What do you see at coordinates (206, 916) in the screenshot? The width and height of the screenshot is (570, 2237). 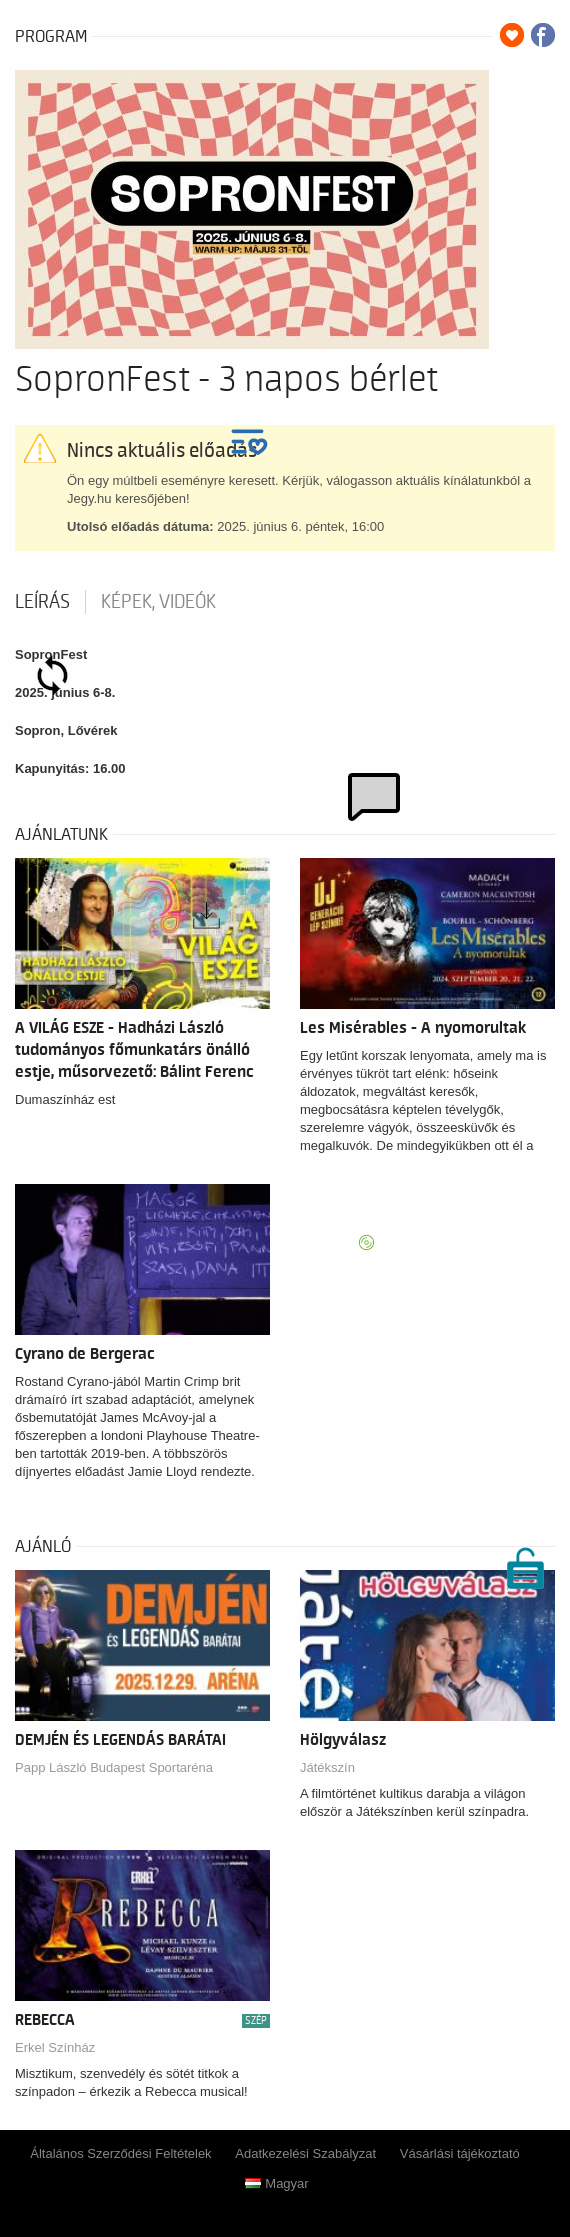 I see `download a file` at bounding box center [206, 916].